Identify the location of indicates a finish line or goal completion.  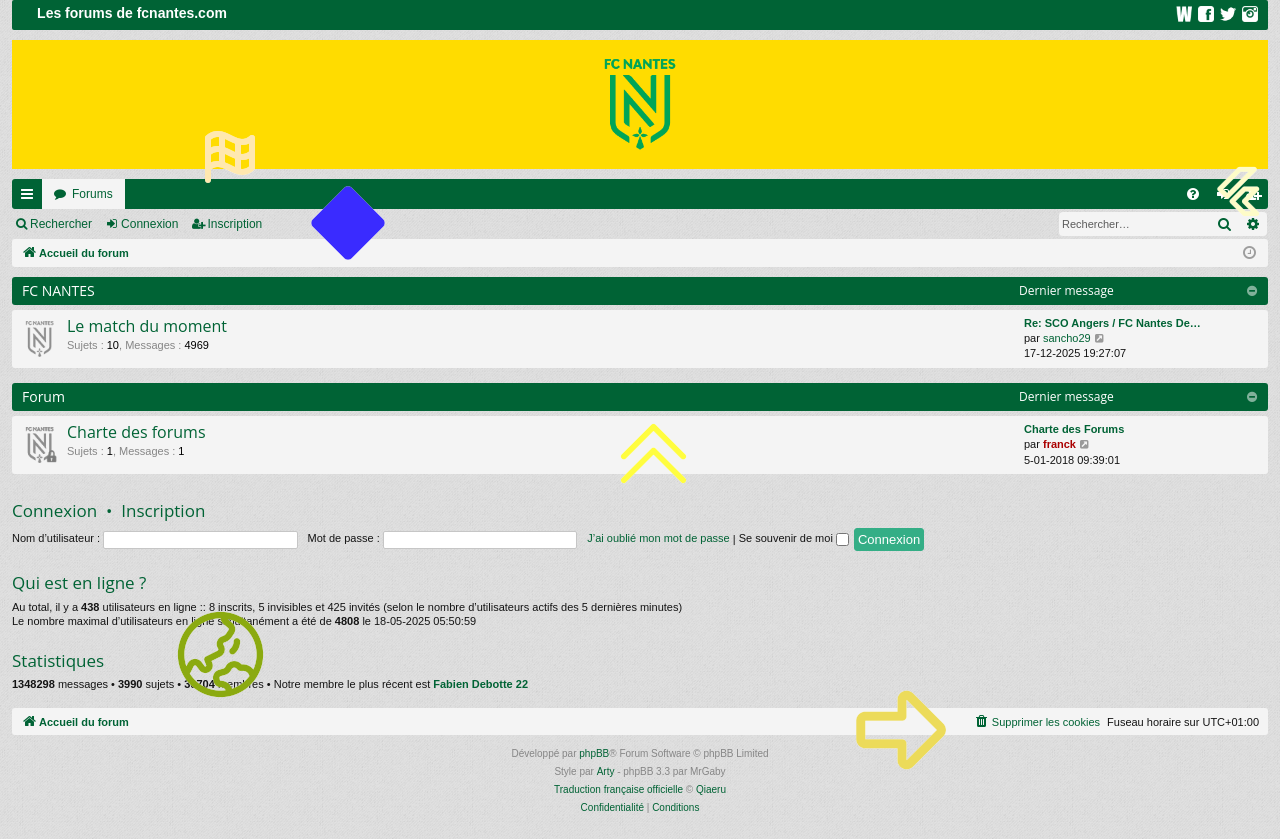
(228, 156).